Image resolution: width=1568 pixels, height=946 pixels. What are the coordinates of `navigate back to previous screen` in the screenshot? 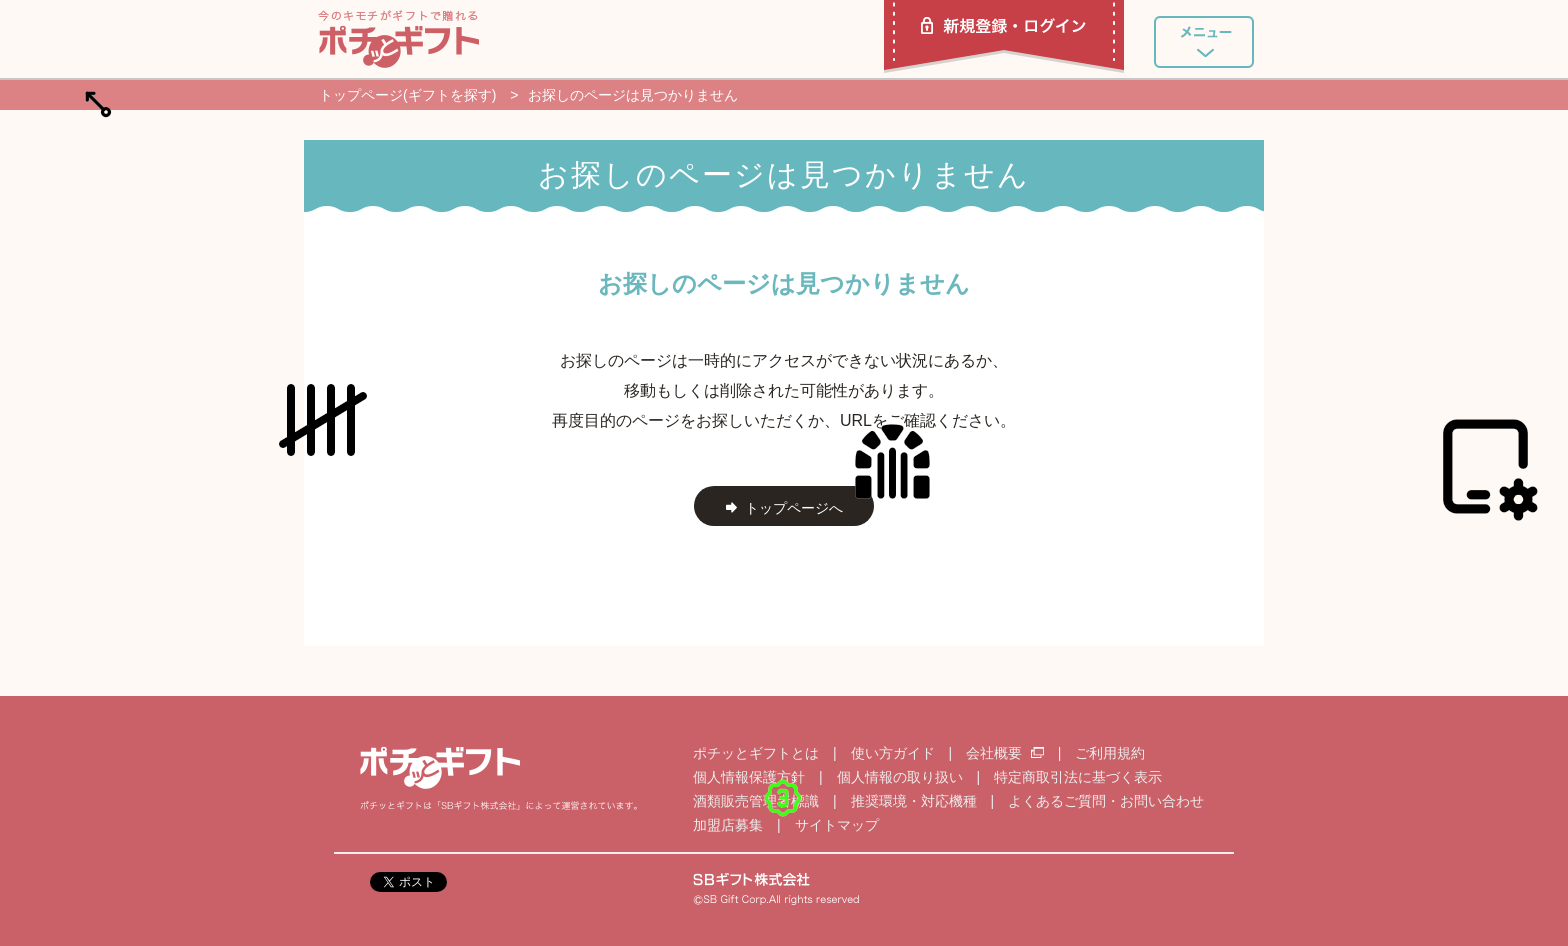 It's located at (97, 103).